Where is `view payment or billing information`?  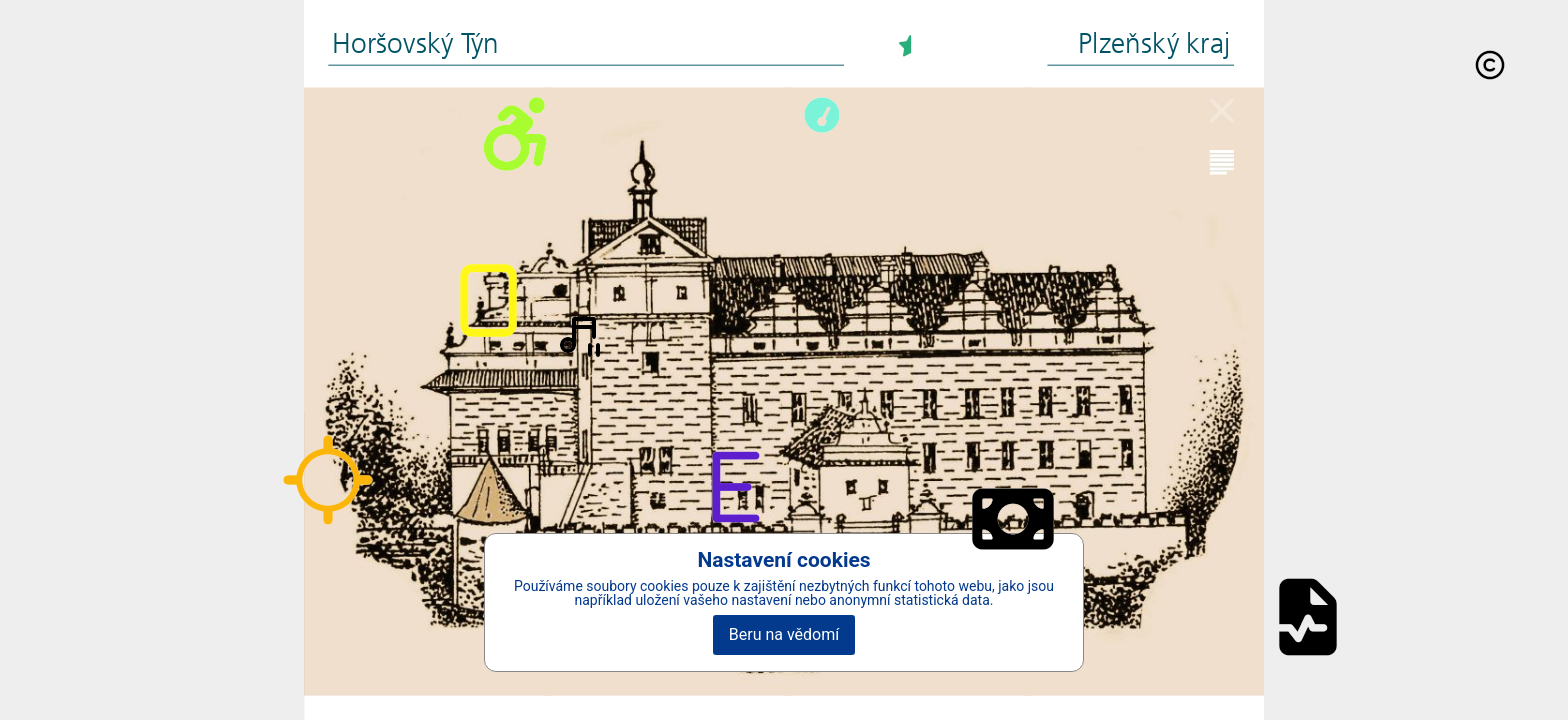
view payment or billing information is located at coordinates (1013, 519).